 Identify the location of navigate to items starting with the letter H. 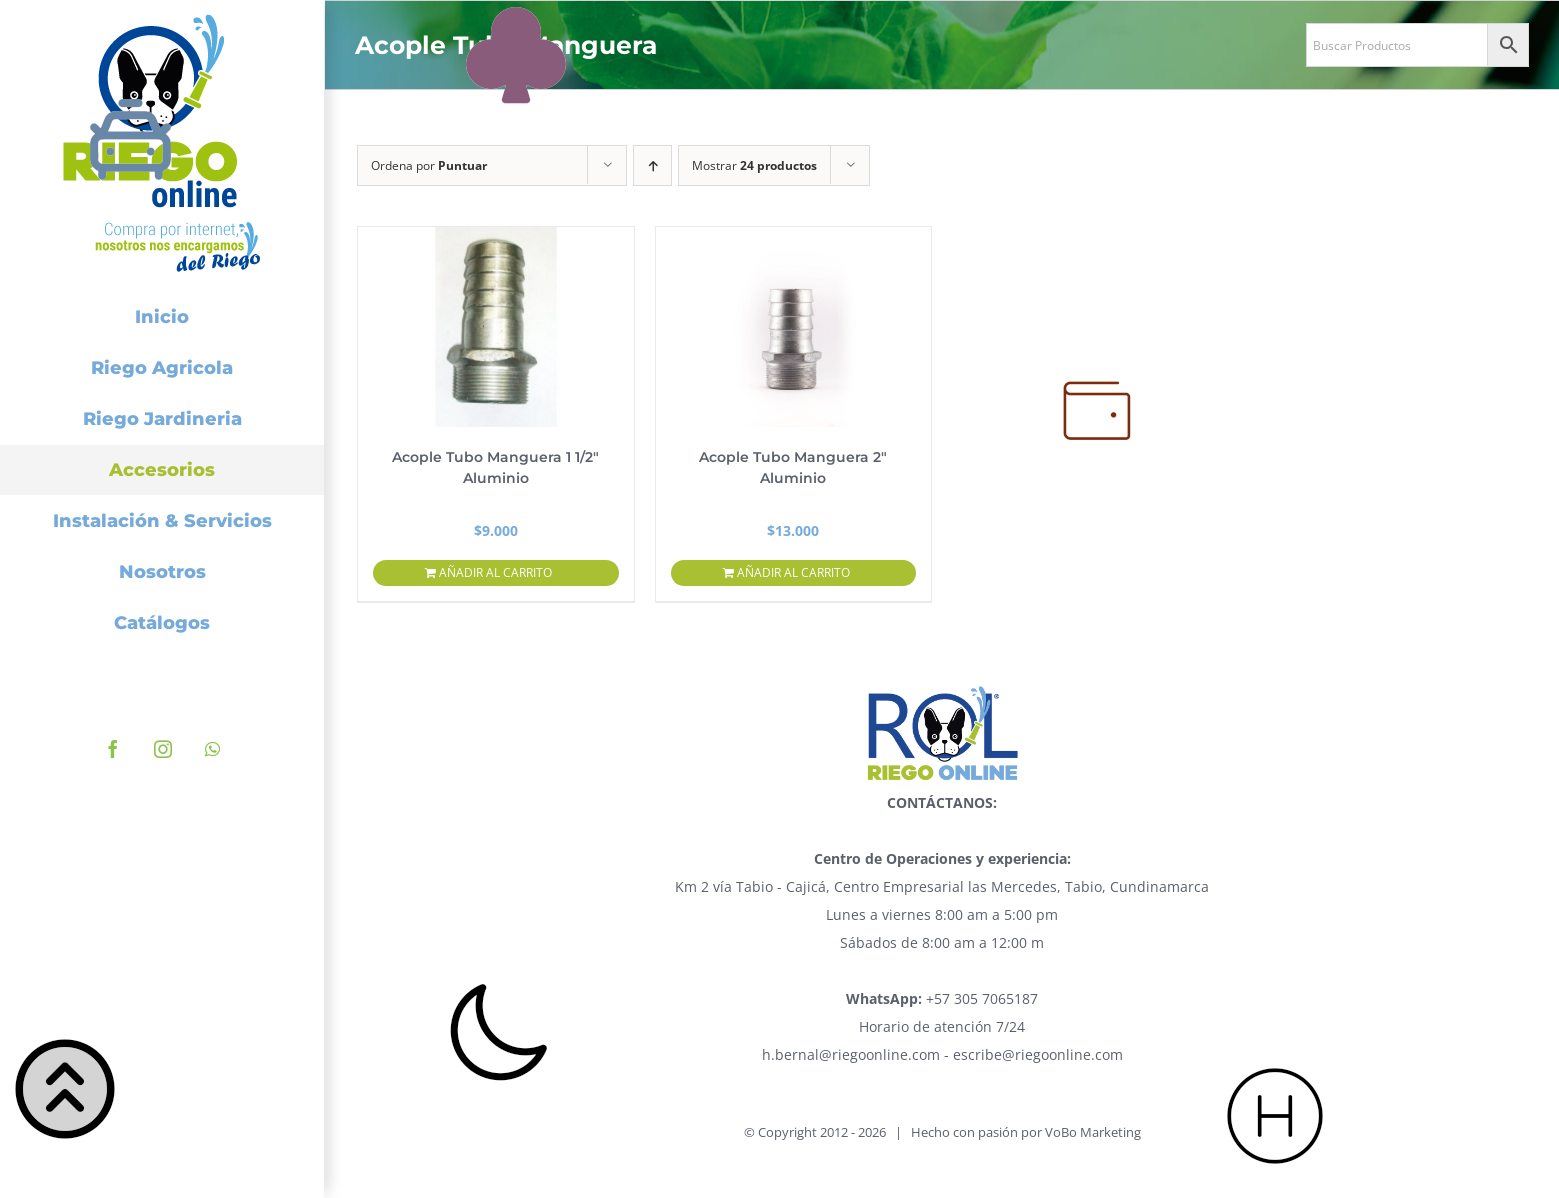
(1275, 1116).